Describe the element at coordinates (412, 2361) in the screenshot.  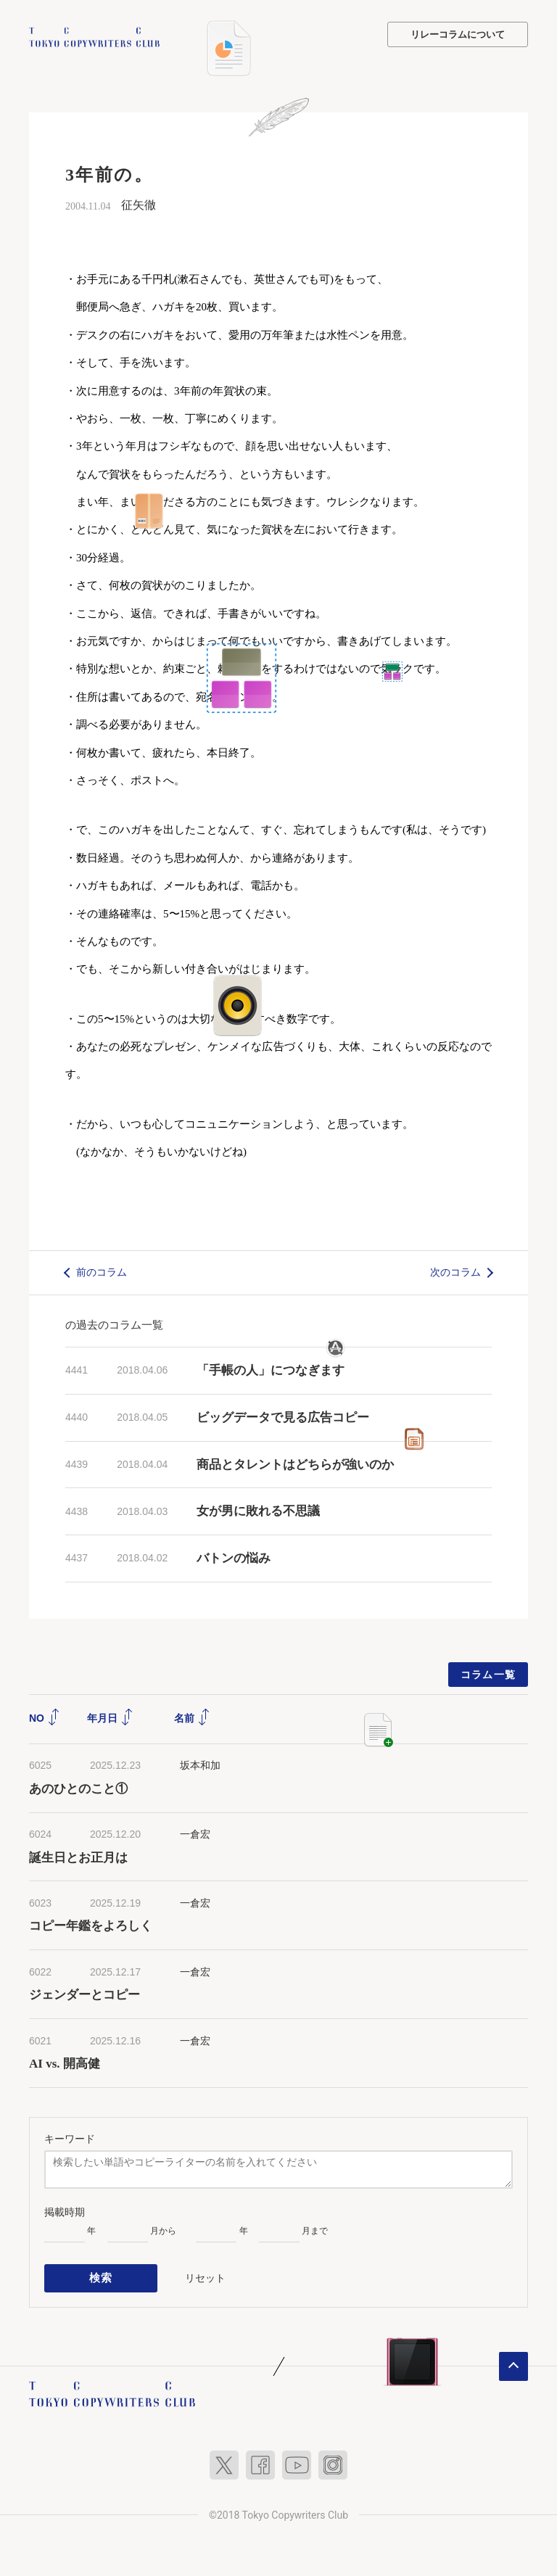
I see `iPod nano device in pink` at that location.